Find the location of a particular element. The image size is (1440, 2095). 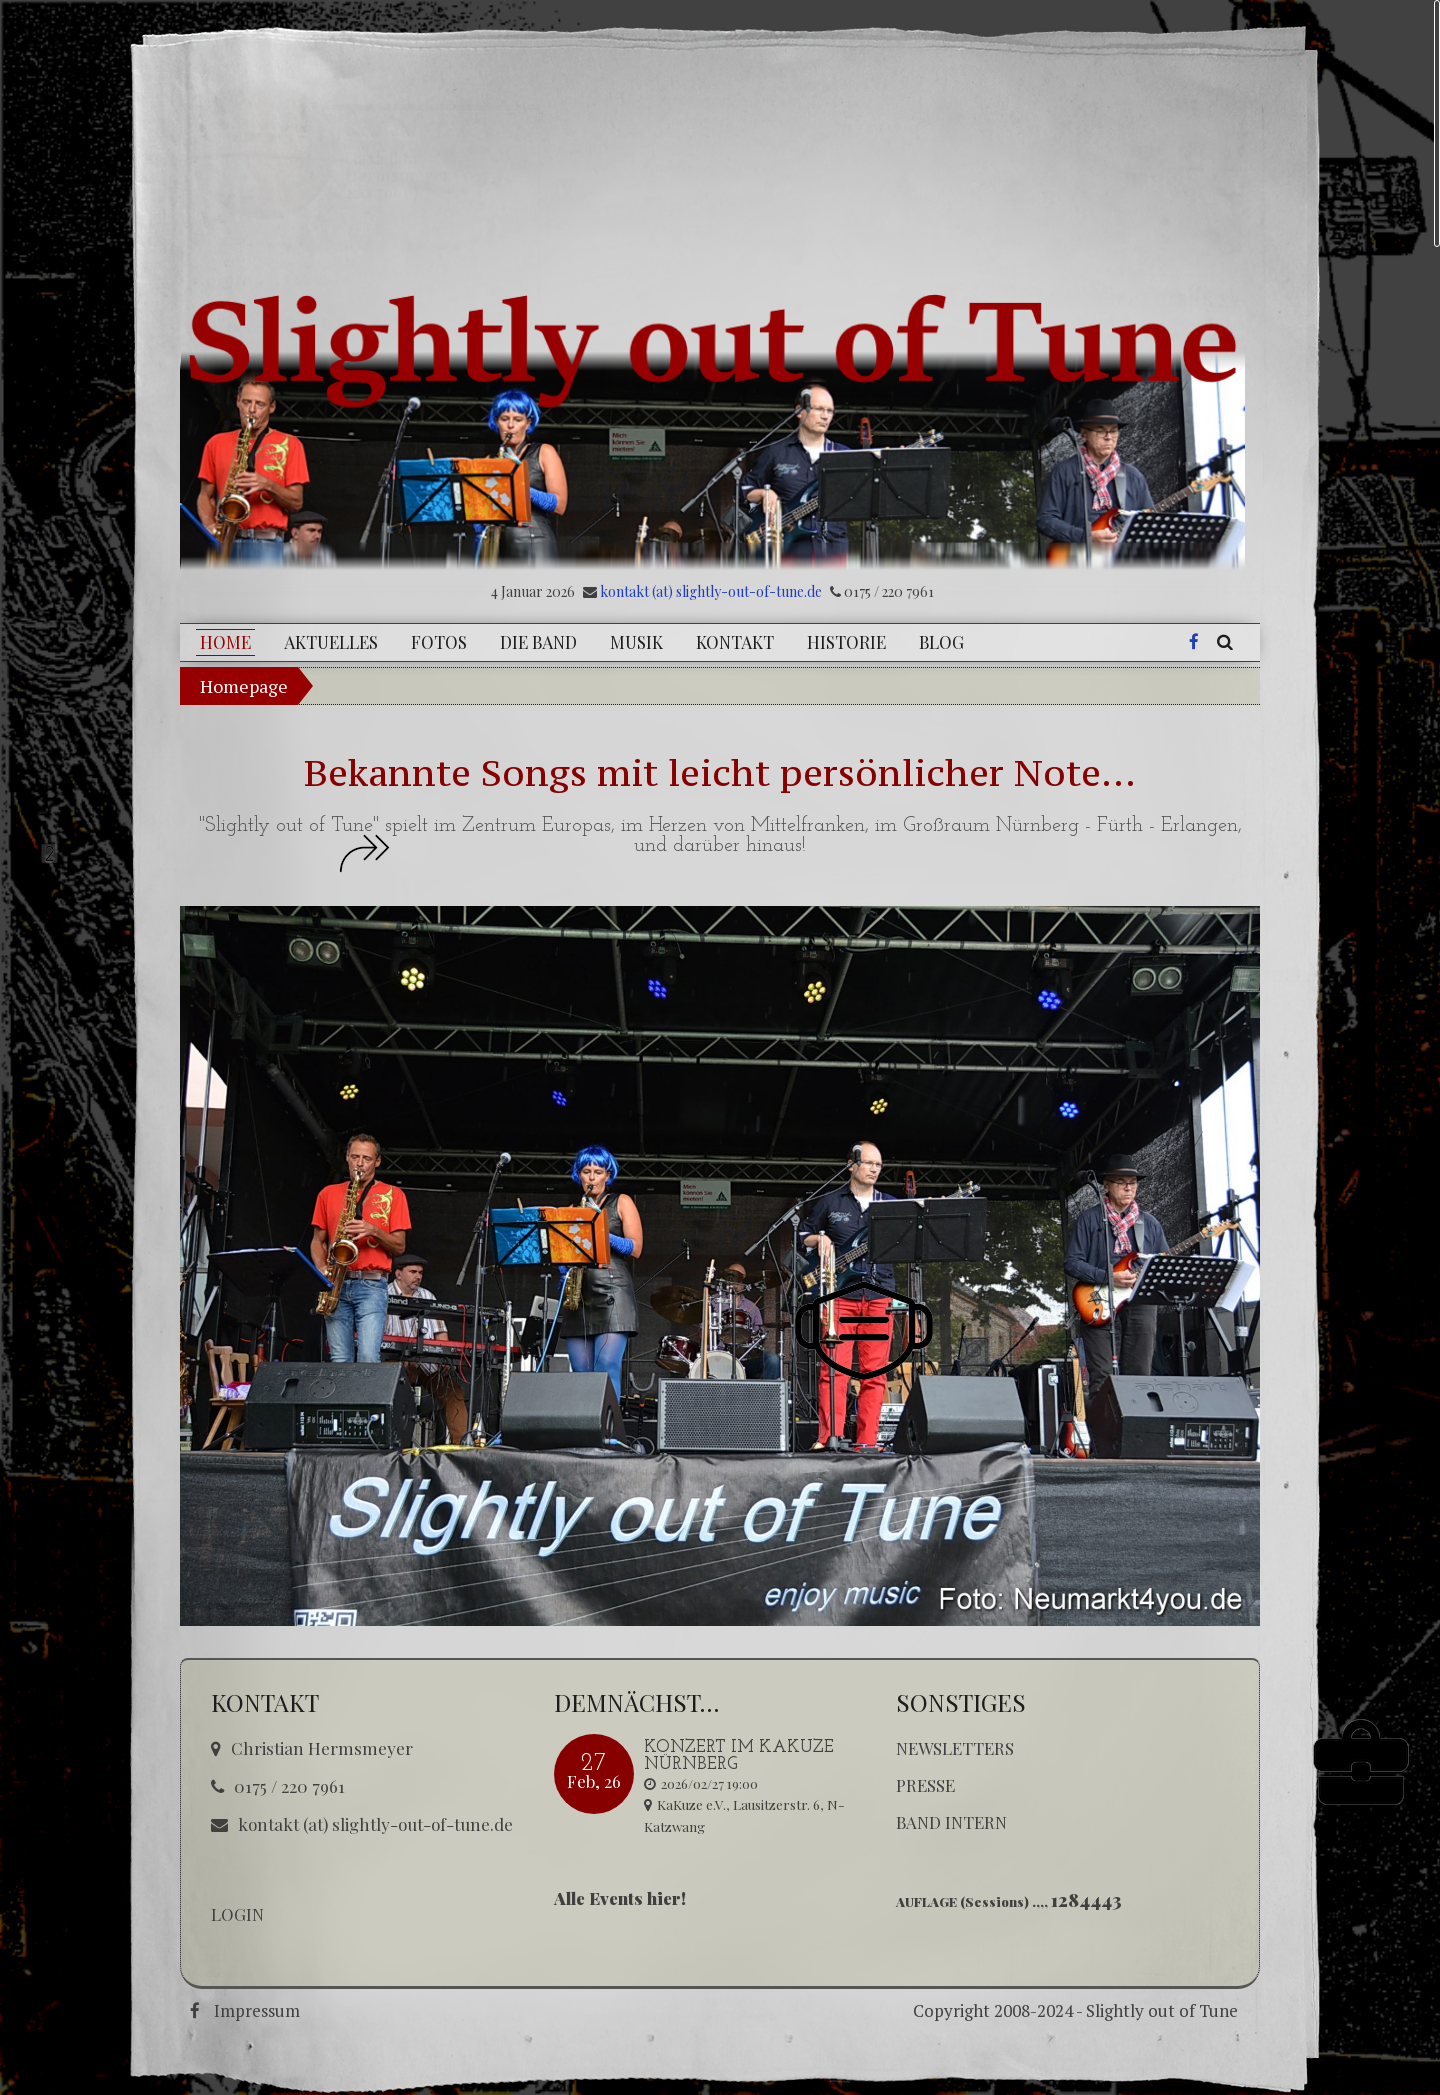

access business or work-related features is located at coordinates (1361, 1762).